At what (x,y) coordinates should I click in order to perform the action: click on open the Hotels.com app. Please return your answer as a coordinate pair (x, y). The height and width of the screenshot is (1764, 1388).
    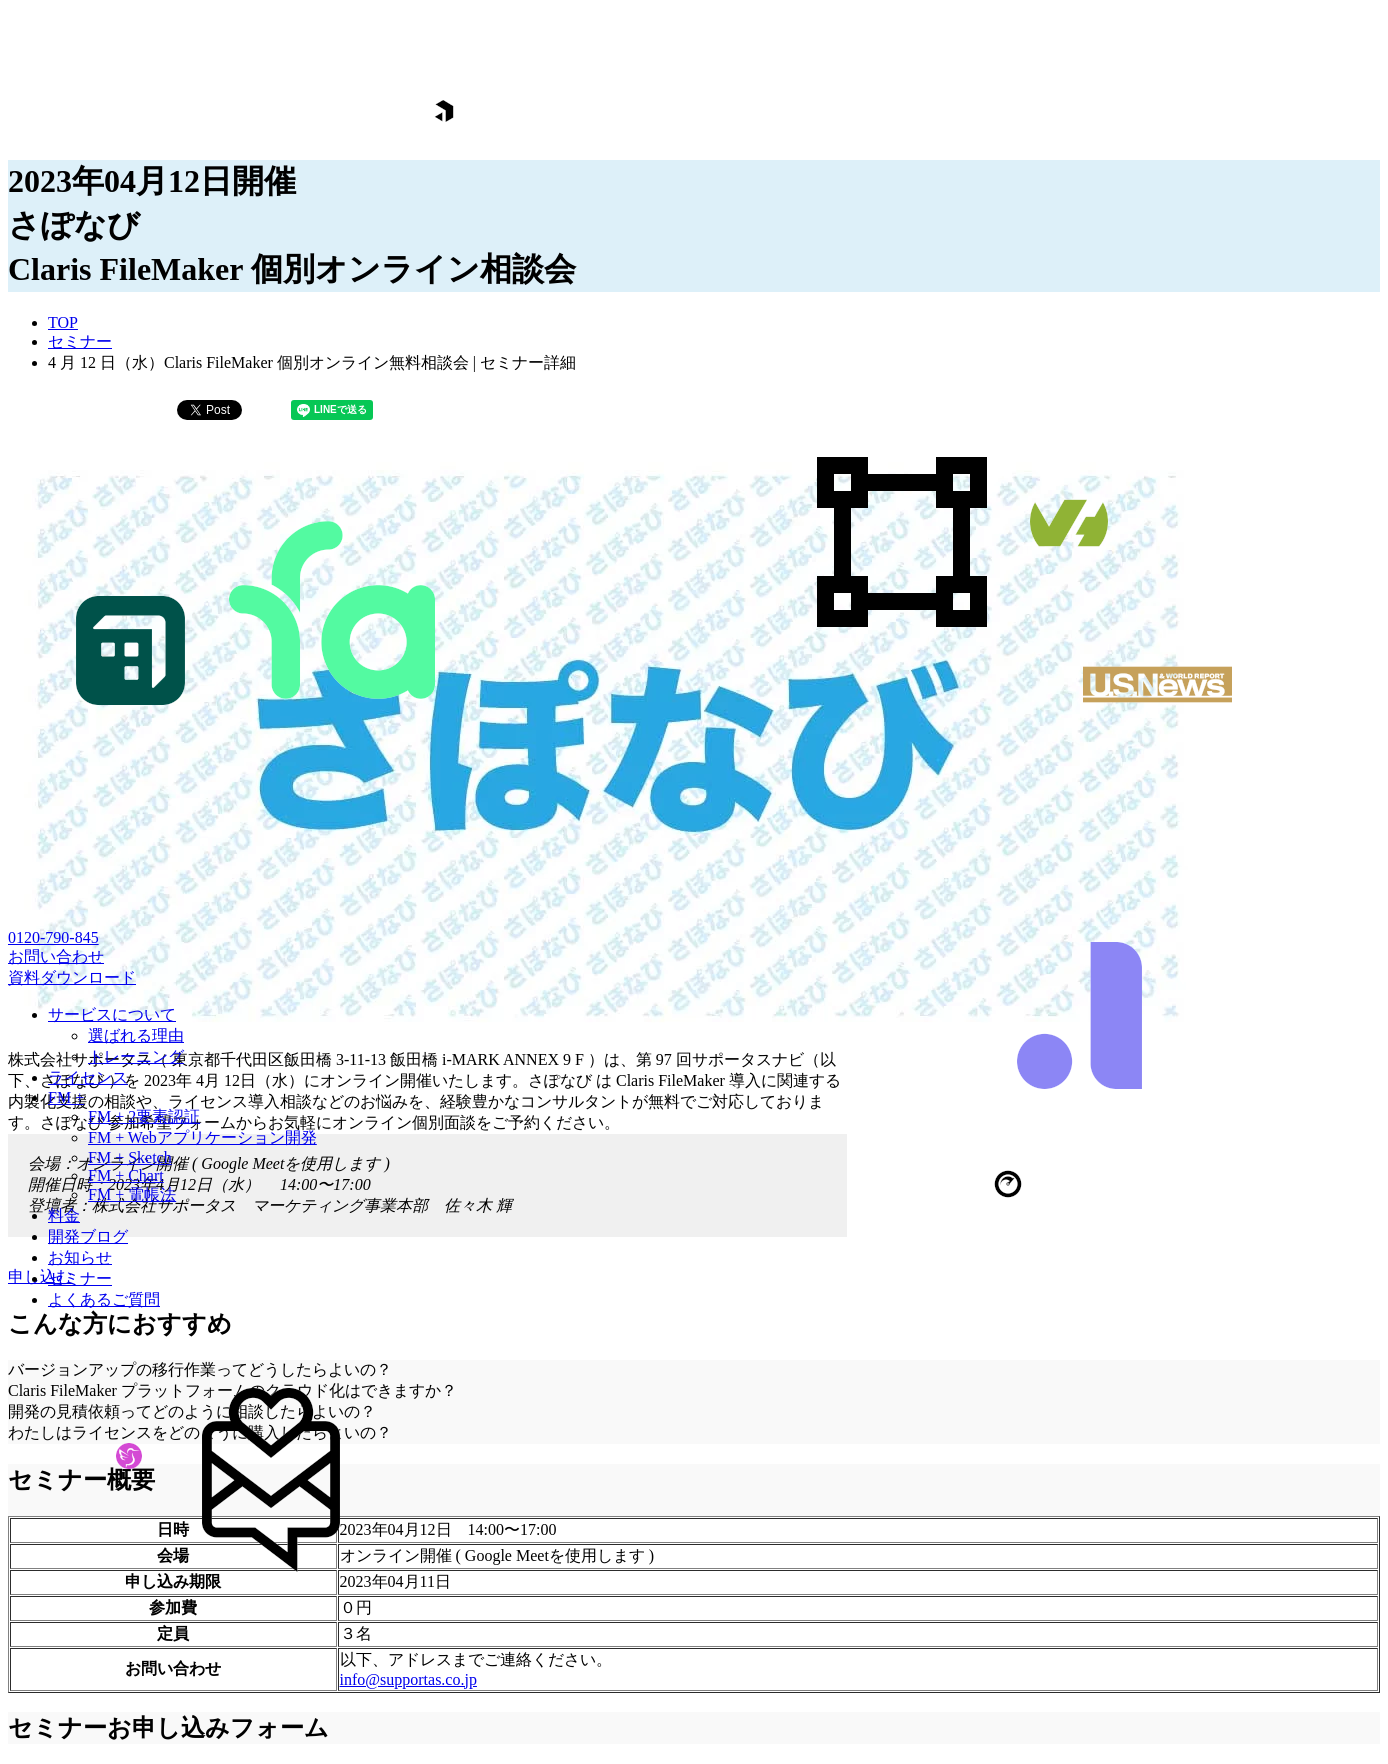
    Looking at the image, I should click on (130, 650).